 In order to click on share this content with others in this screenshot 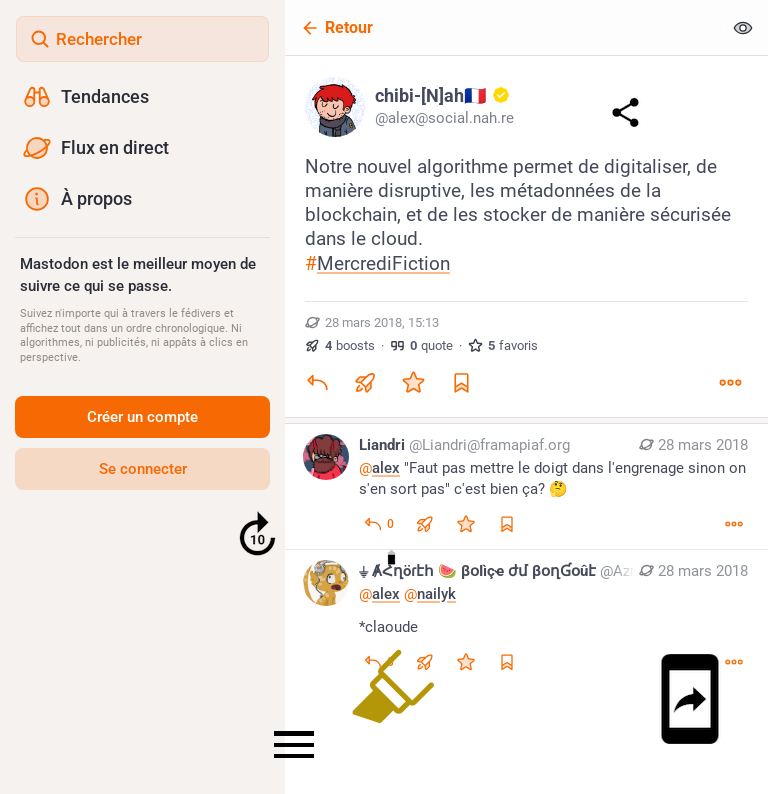, I will do `click(625, 112)`.